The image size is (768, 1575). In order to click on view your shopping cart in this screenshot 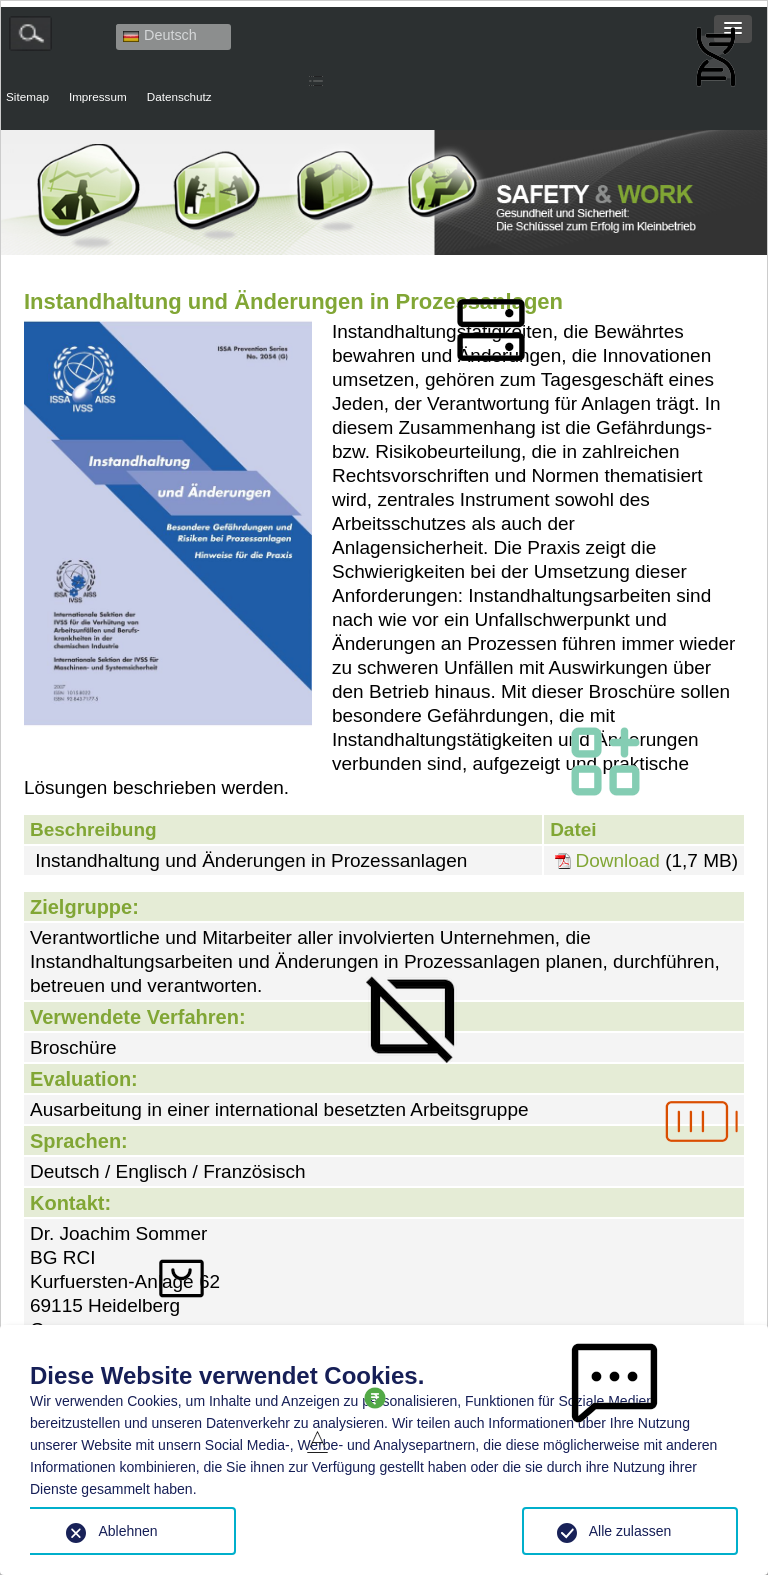, I will do `click(181, 1278)`.